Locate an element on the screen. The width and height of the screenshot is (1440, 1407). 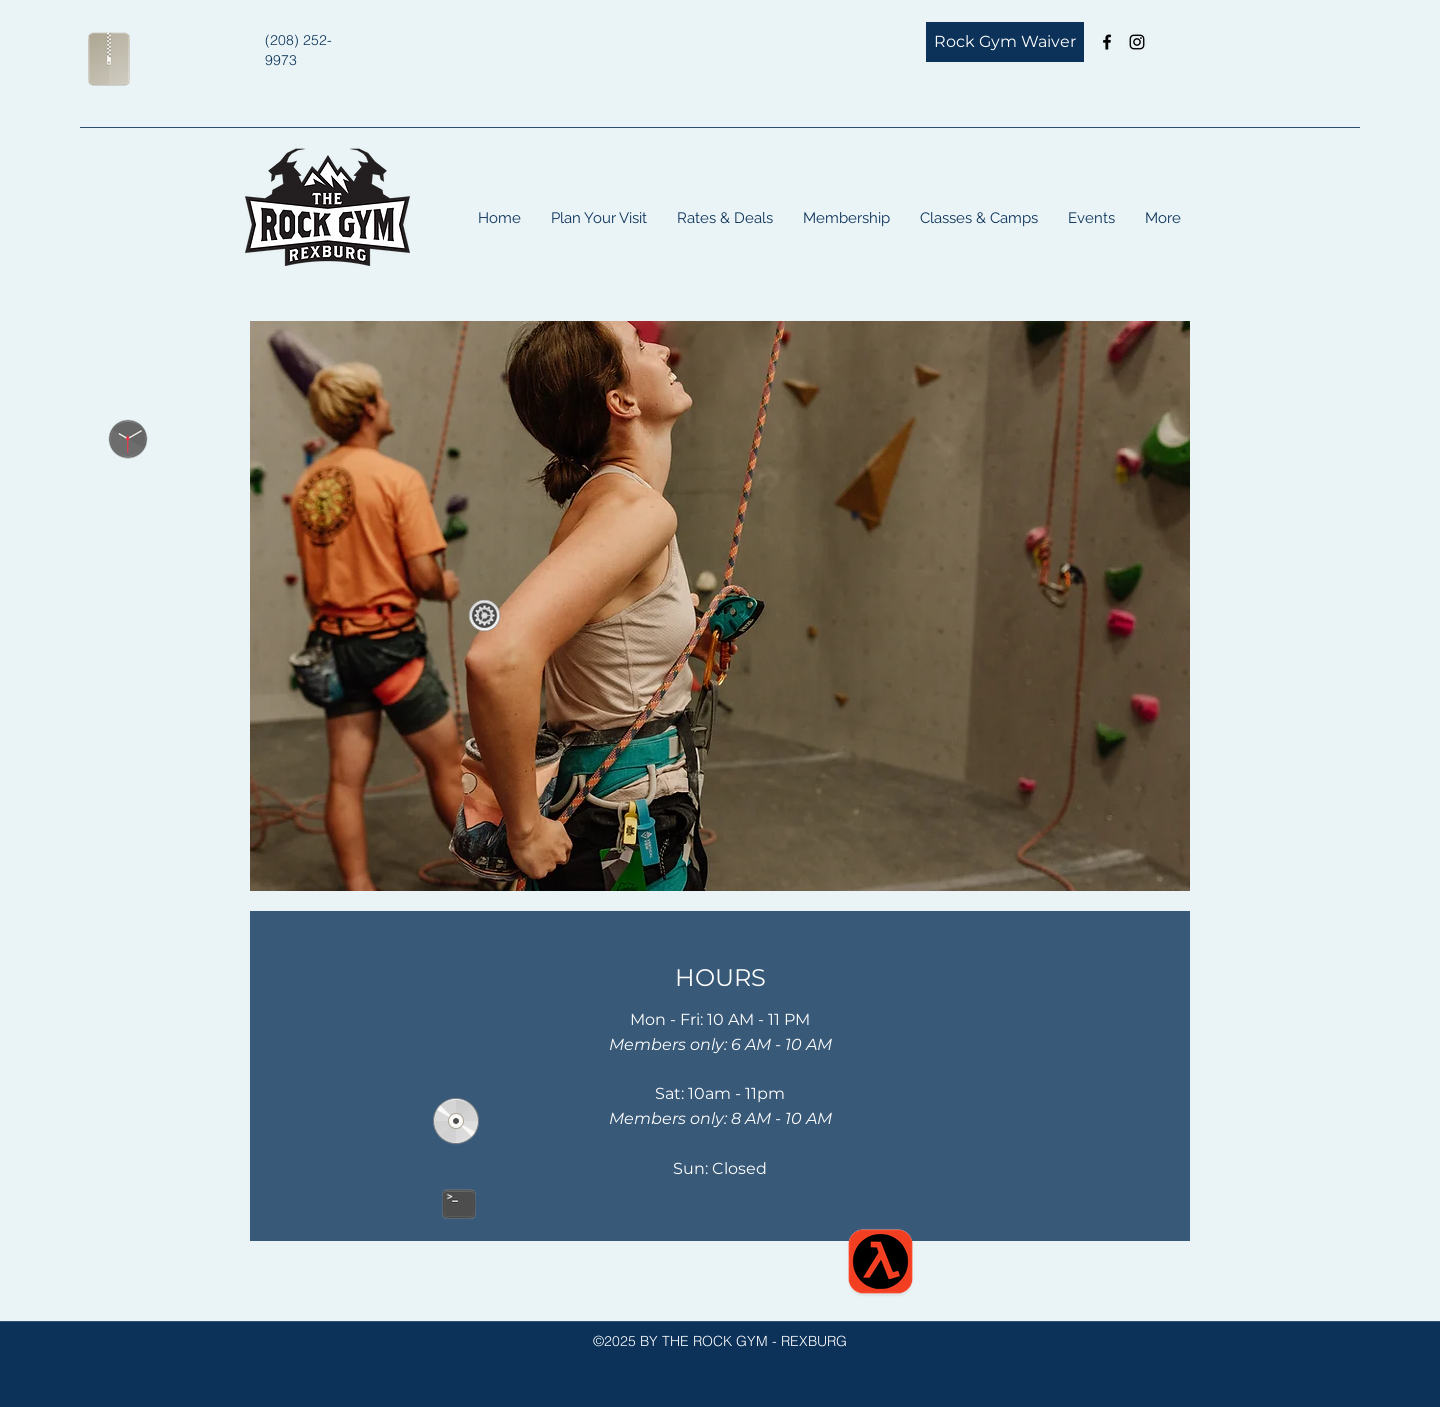
open the bash terminal application is located at coordinates (459, 1204).